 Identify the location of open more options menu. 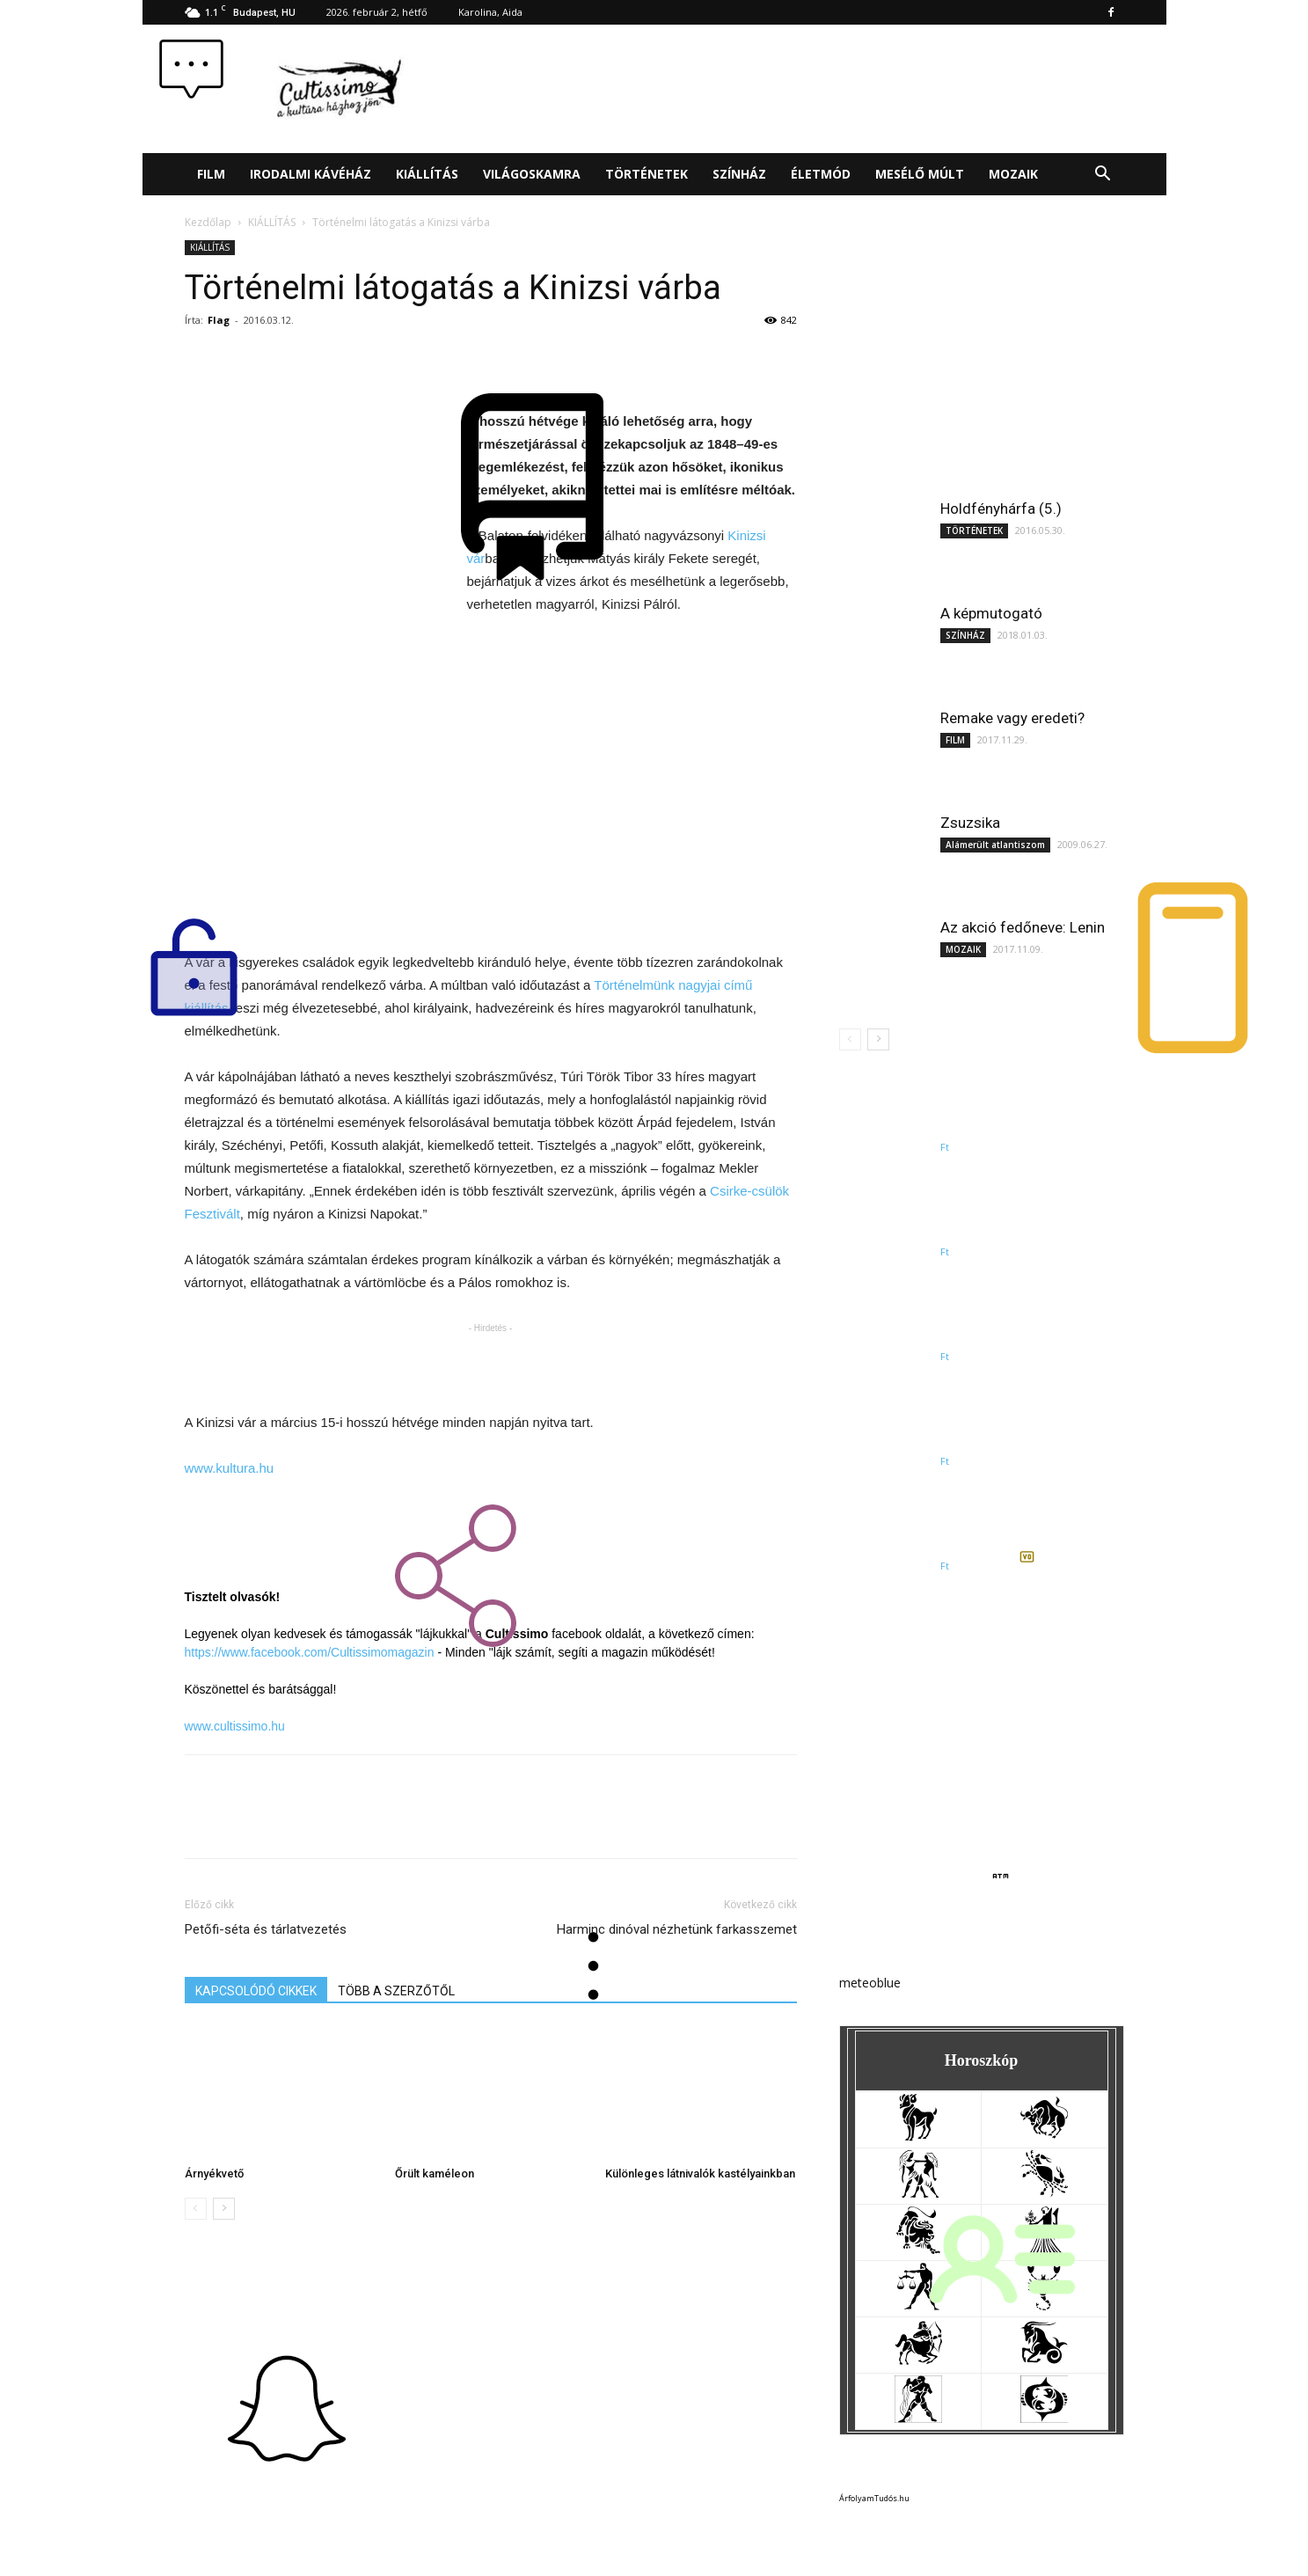
(593, 1965).